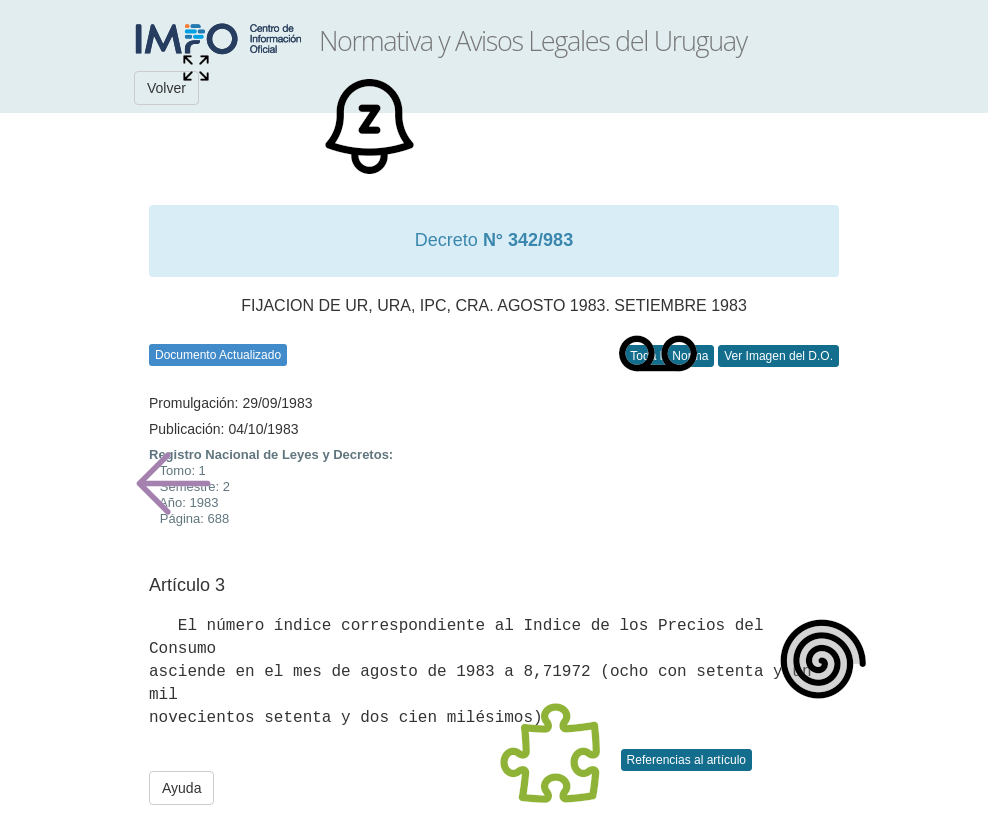  Describe the element at coordinates (173, 483) in the screenshot. I see `go back to the previous screen` at that location.